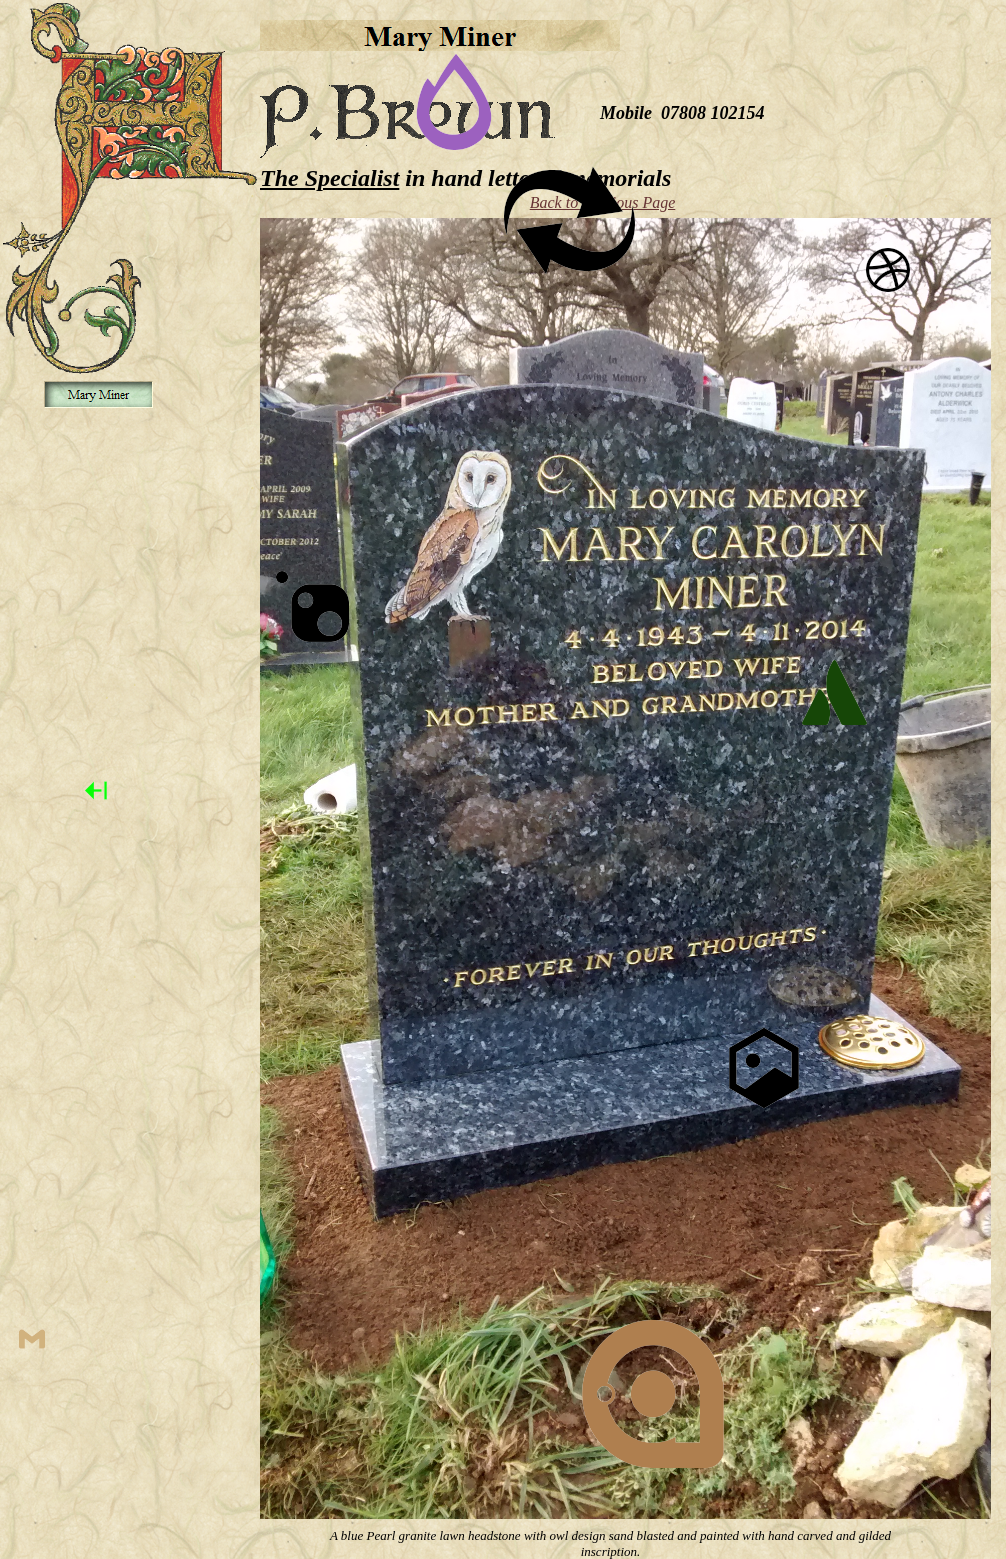 The width and height of the screenshot is (1006, 1559). I want to click on kashflow accounting software logo, so click(569, 220).